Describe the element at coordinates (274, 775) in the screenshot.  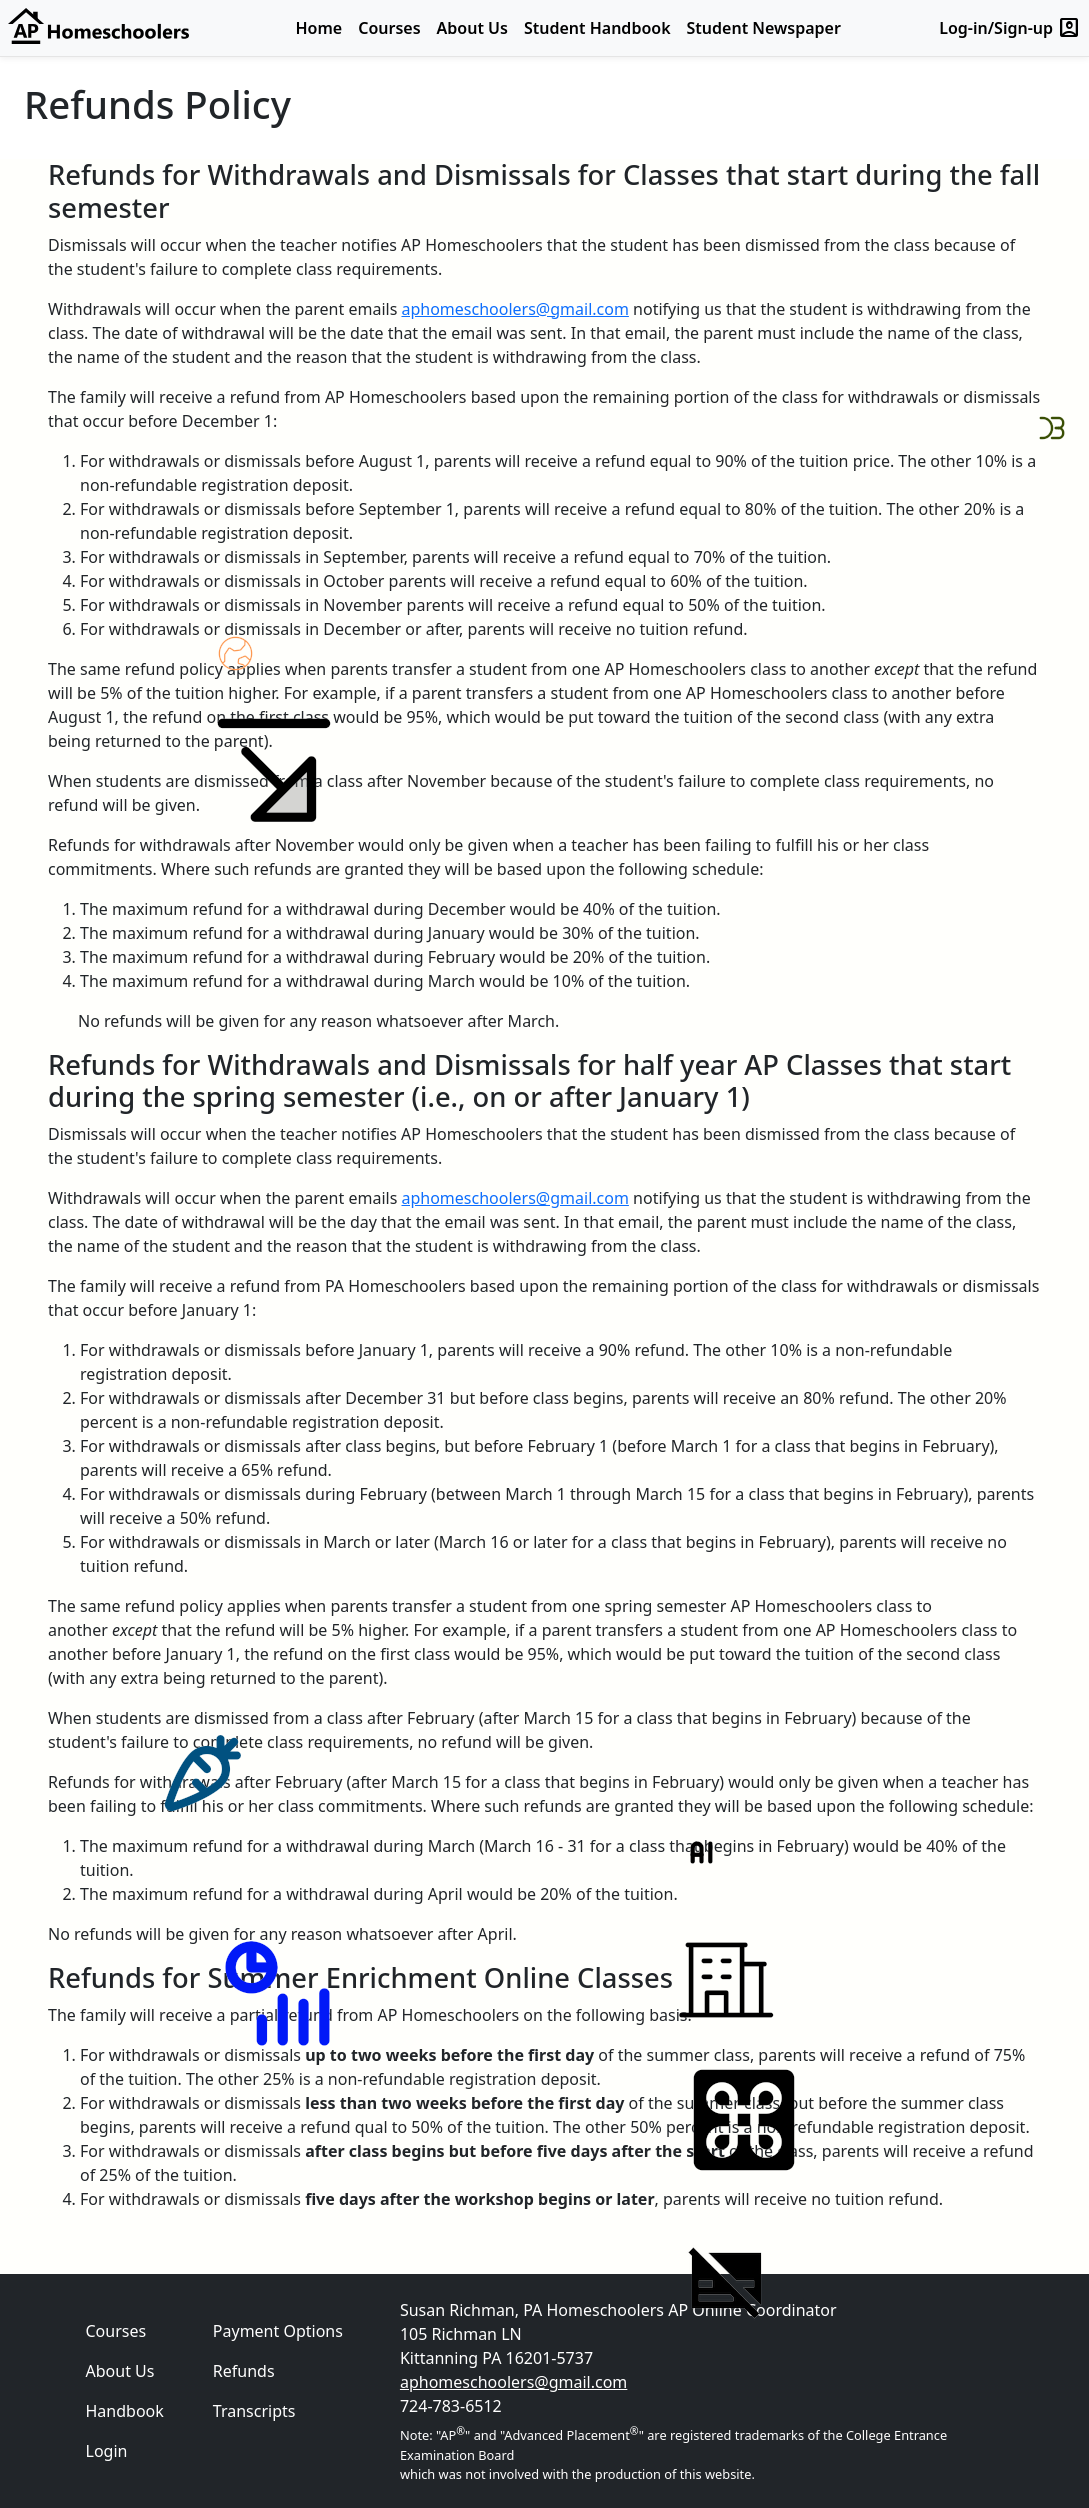
I see `move item to bottom-right corner` at that location.